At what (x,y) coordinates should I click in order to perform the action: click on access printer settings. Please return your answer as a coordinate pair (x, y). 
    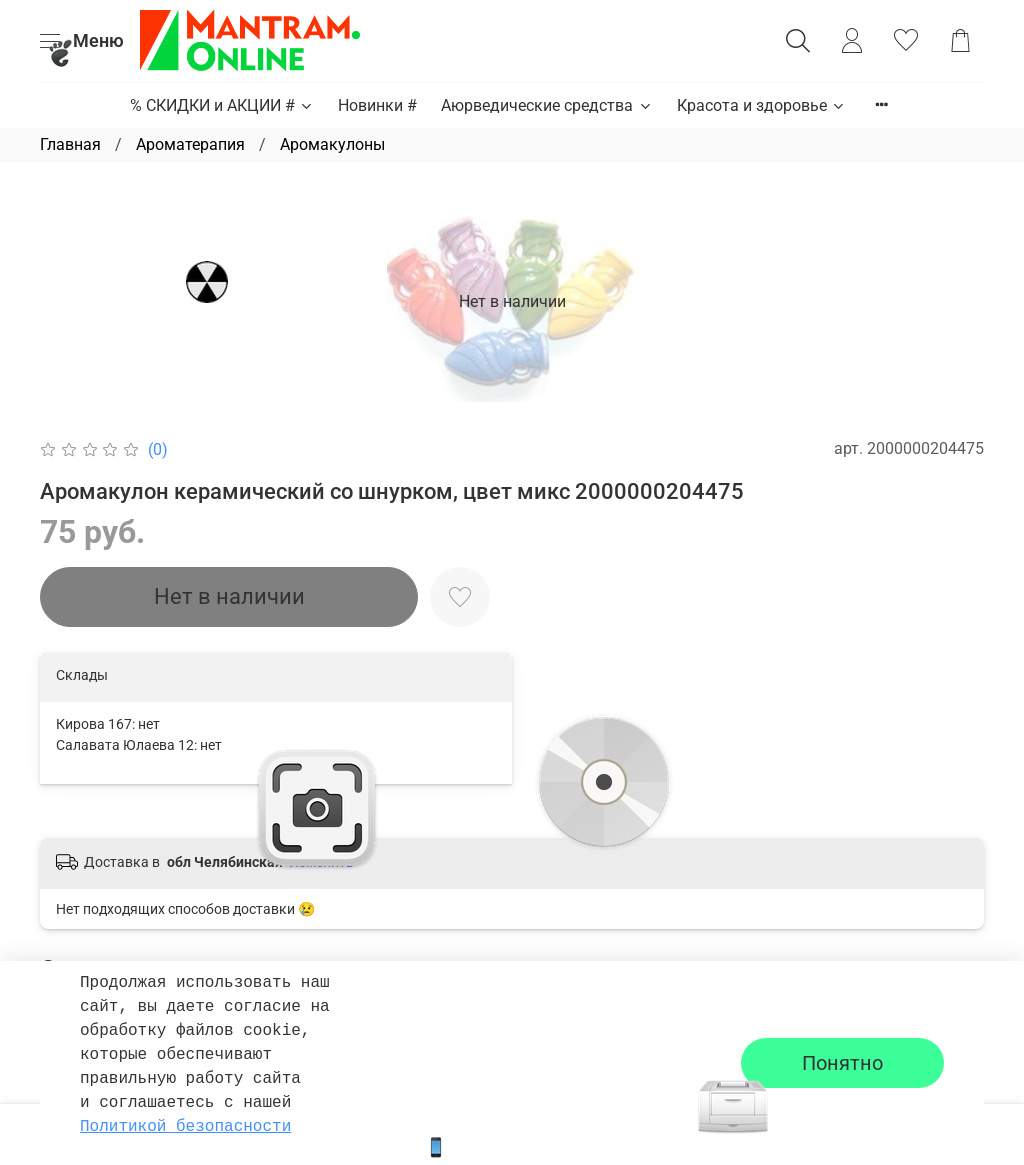
    Looking at the image, I should click on (733, 1107).